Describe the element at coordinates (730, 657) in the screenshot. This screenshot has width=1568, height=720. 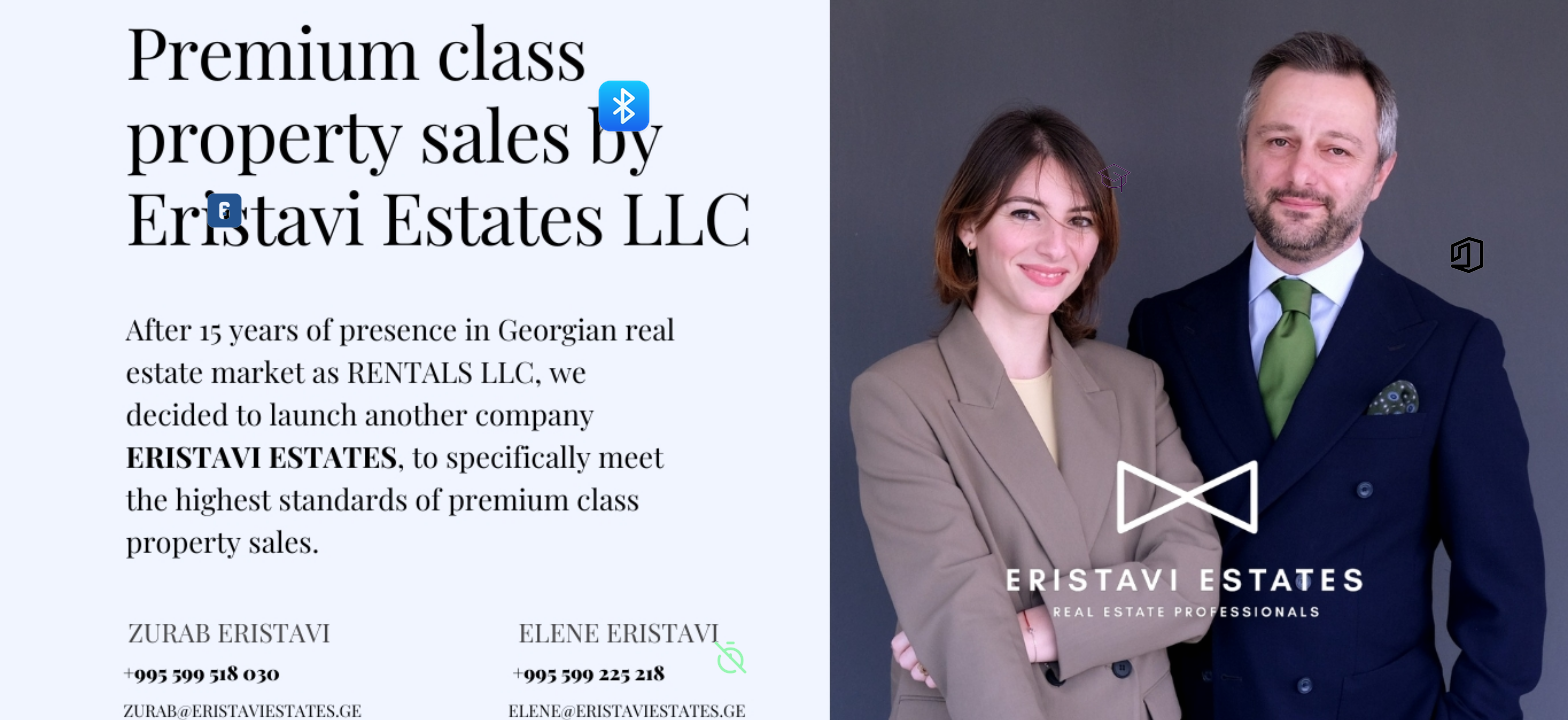
I see `disable or cancel timer` at that location.